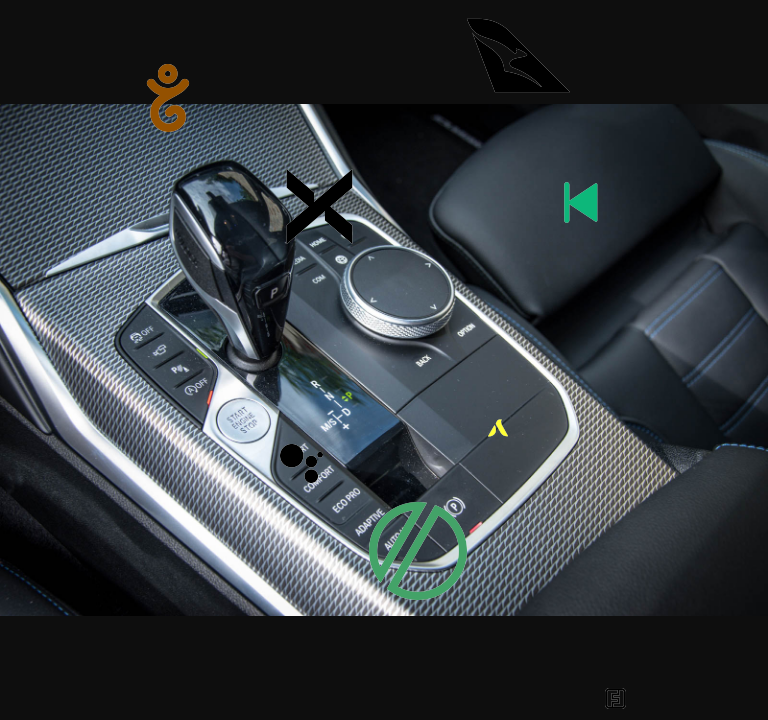  Describe the element at coordinates (518, 55) in the screenshot. I see `open the Qantas airline app` at that location.